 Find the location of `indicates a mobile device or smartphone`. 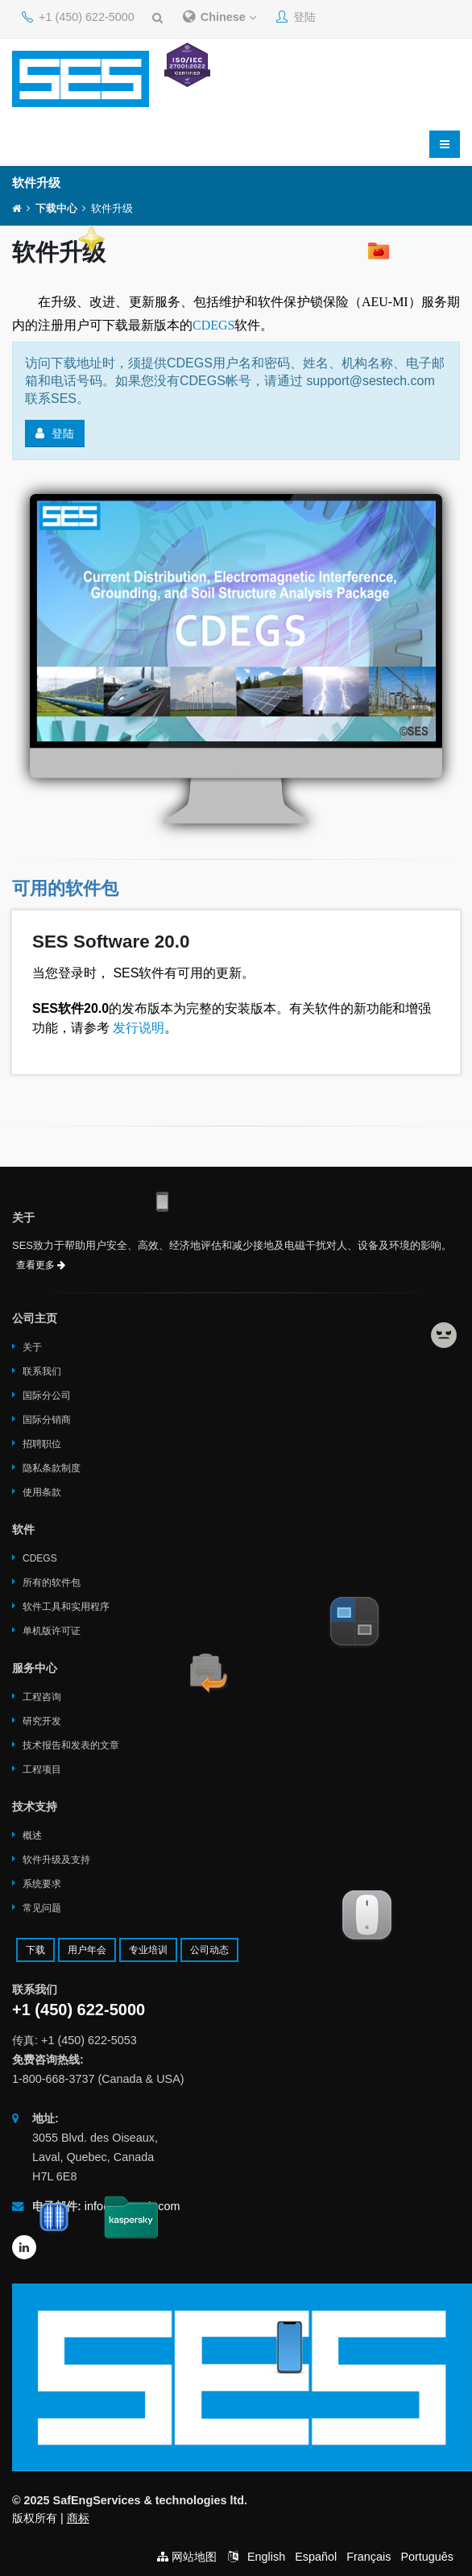

indicates a mobile device or smartphone is located at coordinates (162, 1201).